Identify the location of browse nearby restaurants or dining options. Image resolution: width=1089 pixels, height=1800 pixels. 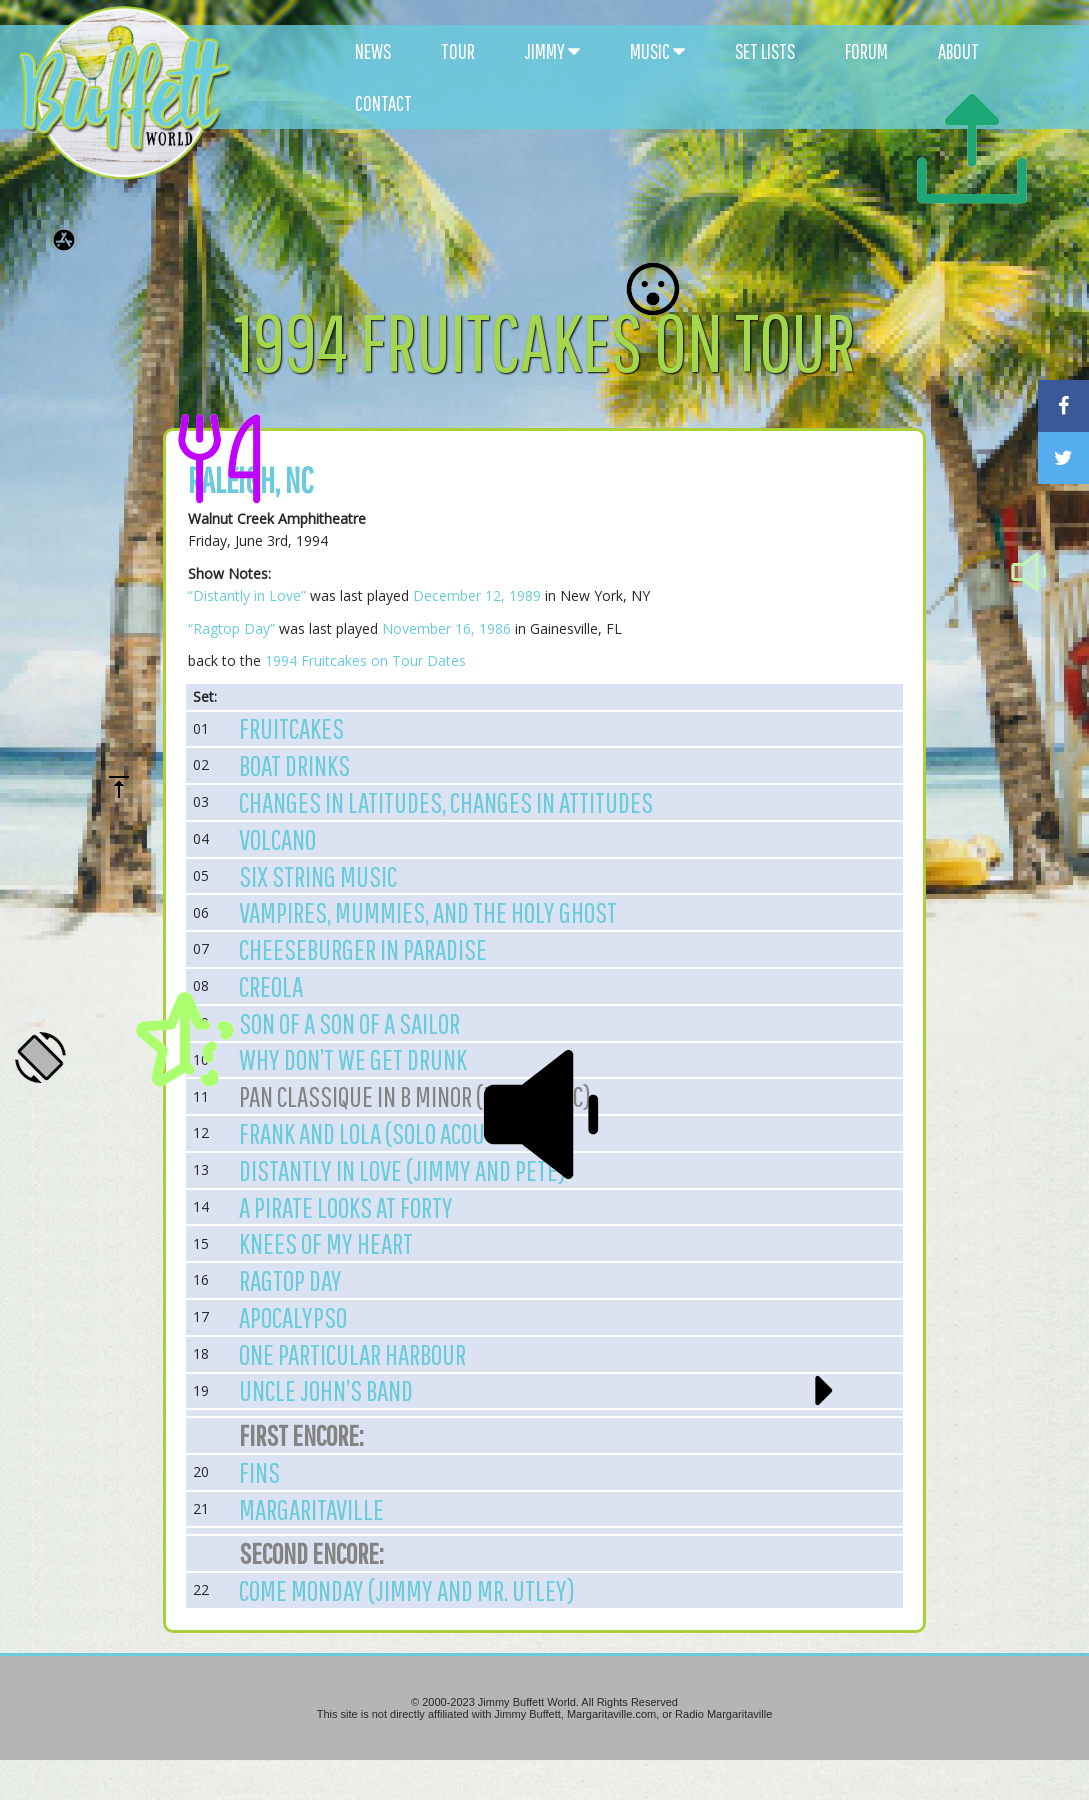
(221, 457).